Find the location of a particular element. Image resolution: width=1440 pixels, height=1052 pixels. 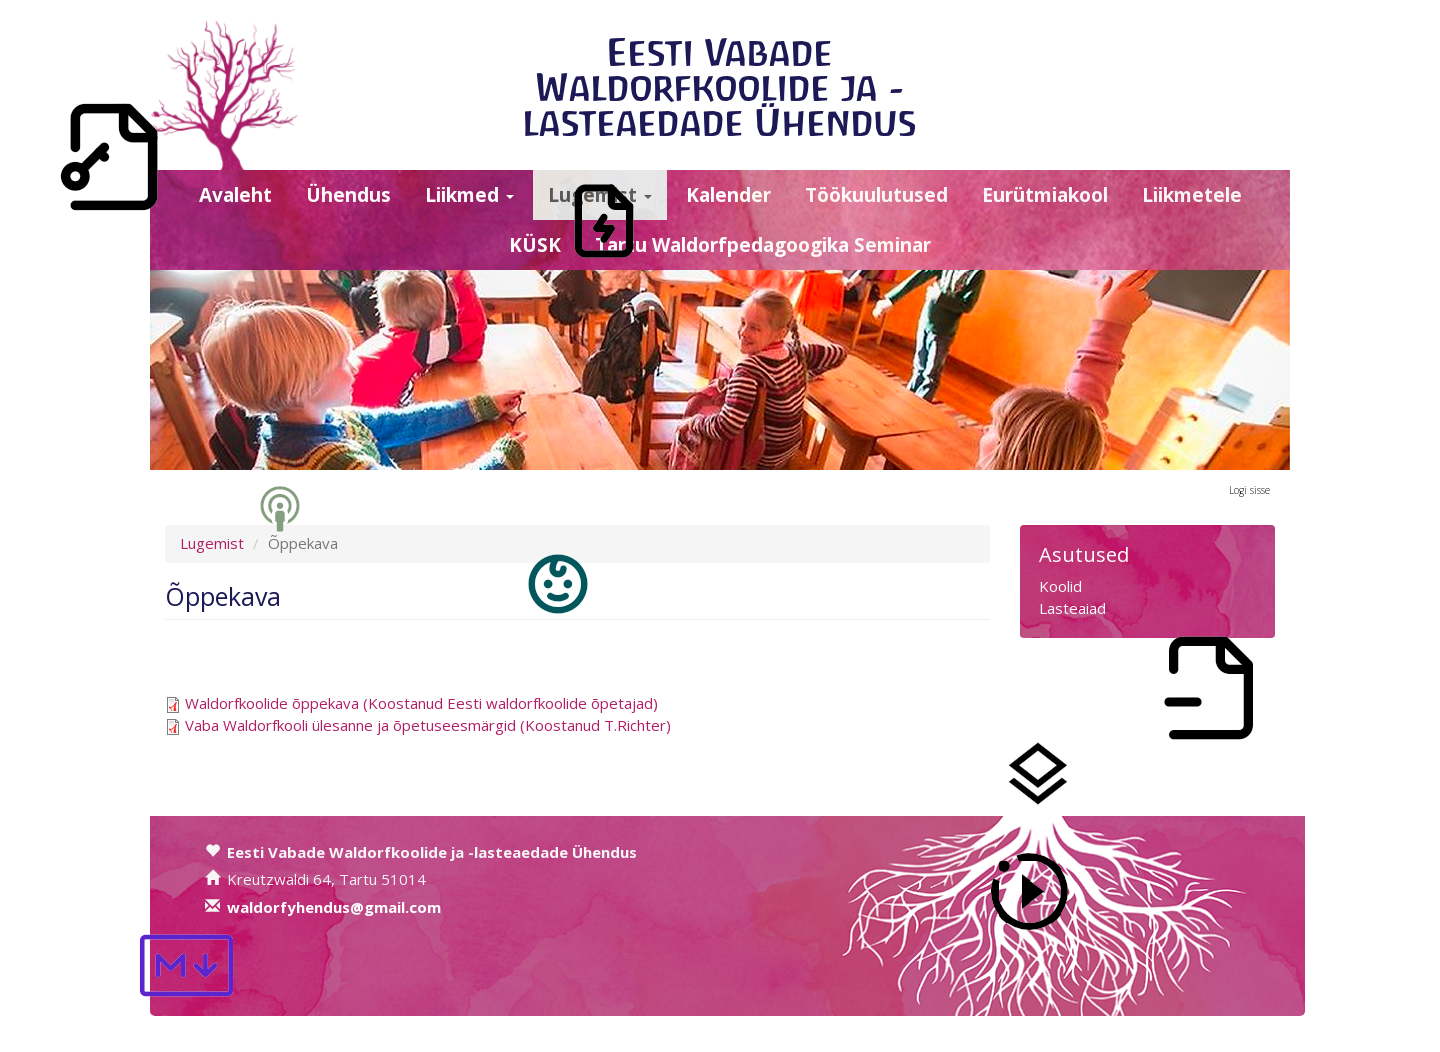

format text using markdown is located at coordinates (186, 965).